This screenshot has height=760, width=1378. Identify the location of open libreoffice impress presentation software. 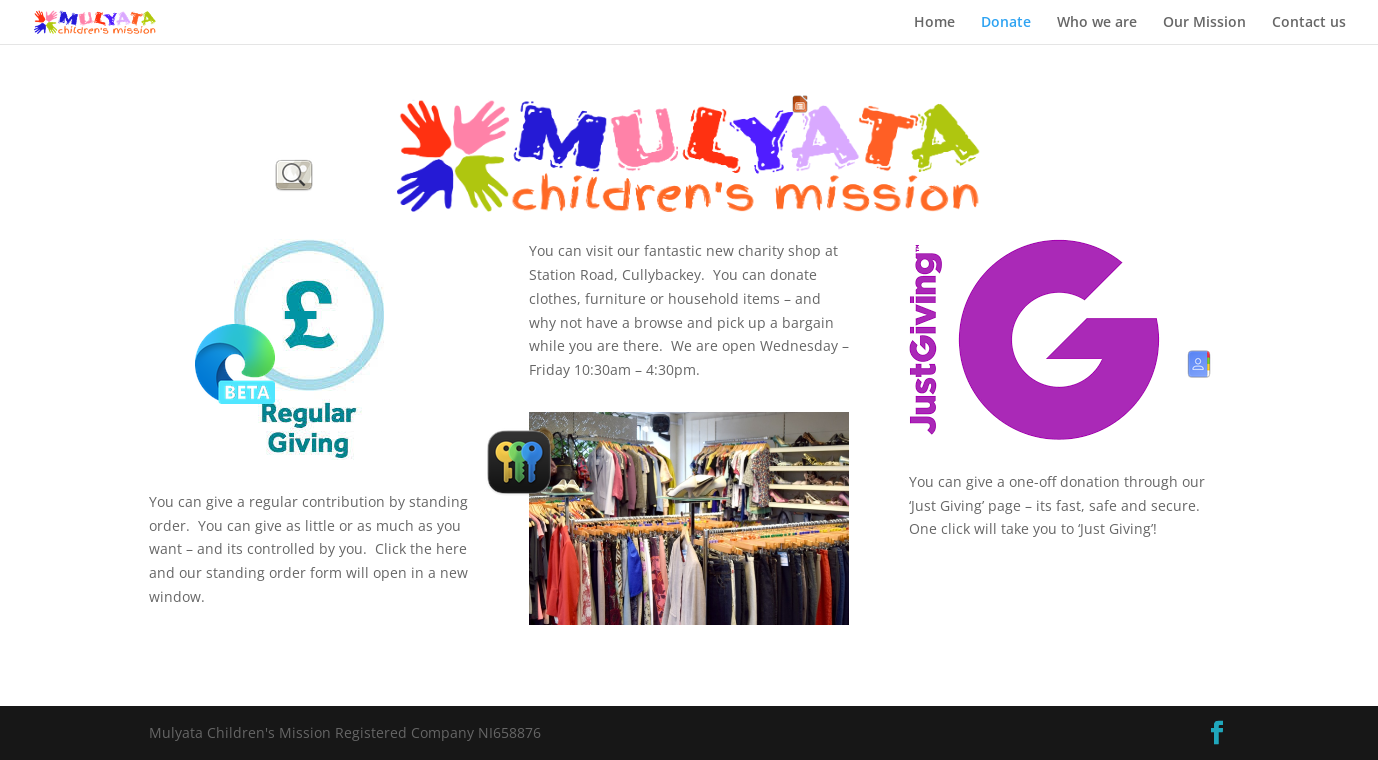
(800, 104).